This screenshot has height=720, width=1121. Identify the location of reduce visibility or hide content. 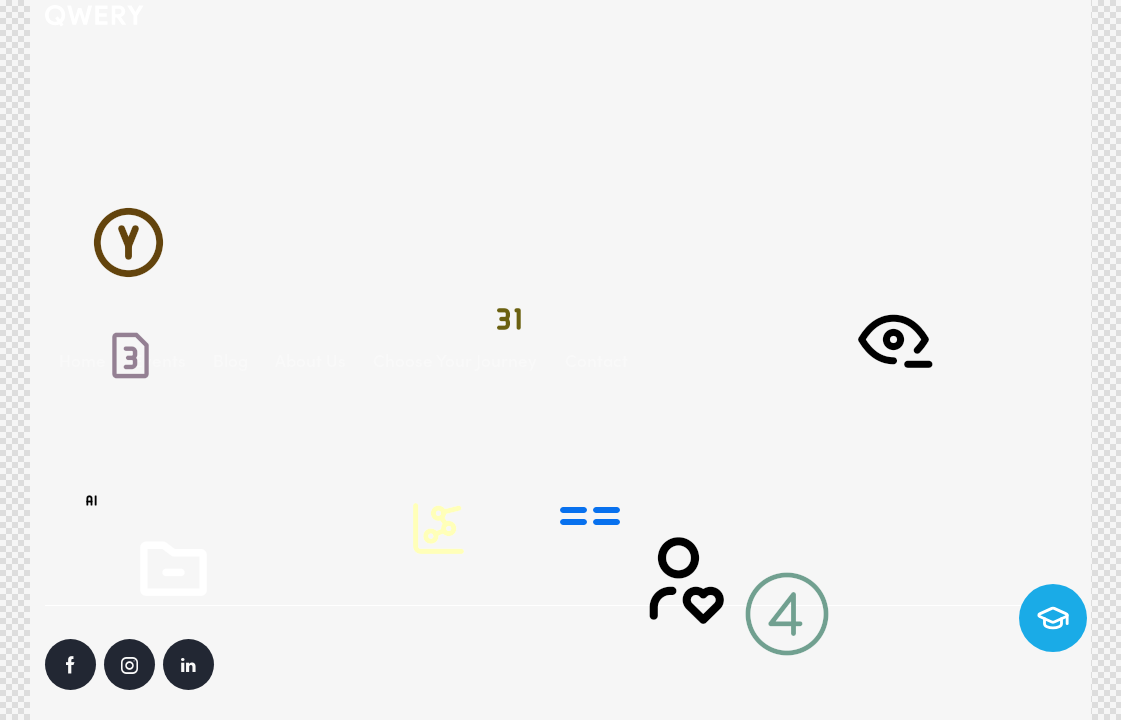
(893, 339).